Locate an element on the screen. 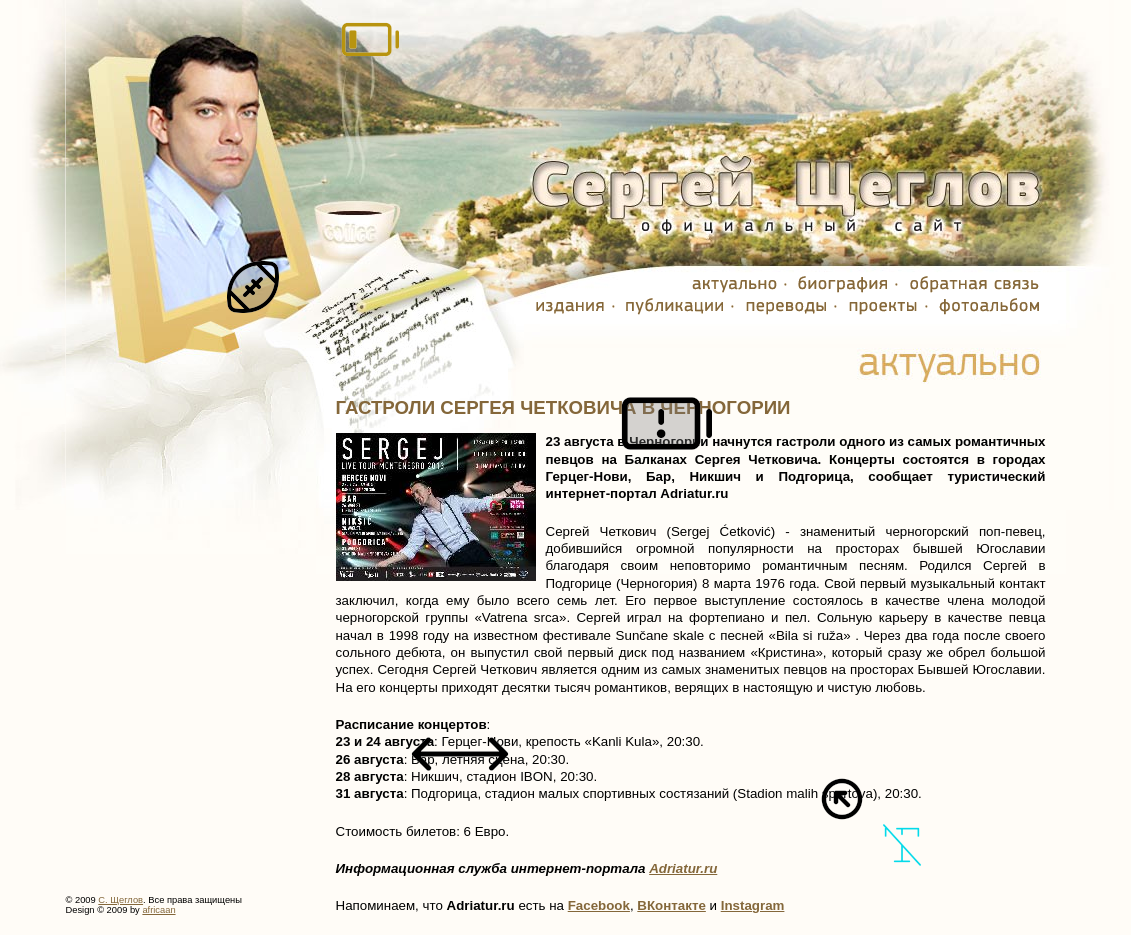 This screenshot has height=935, width=1131. disable text formatting is located at coordinates (902, 845).